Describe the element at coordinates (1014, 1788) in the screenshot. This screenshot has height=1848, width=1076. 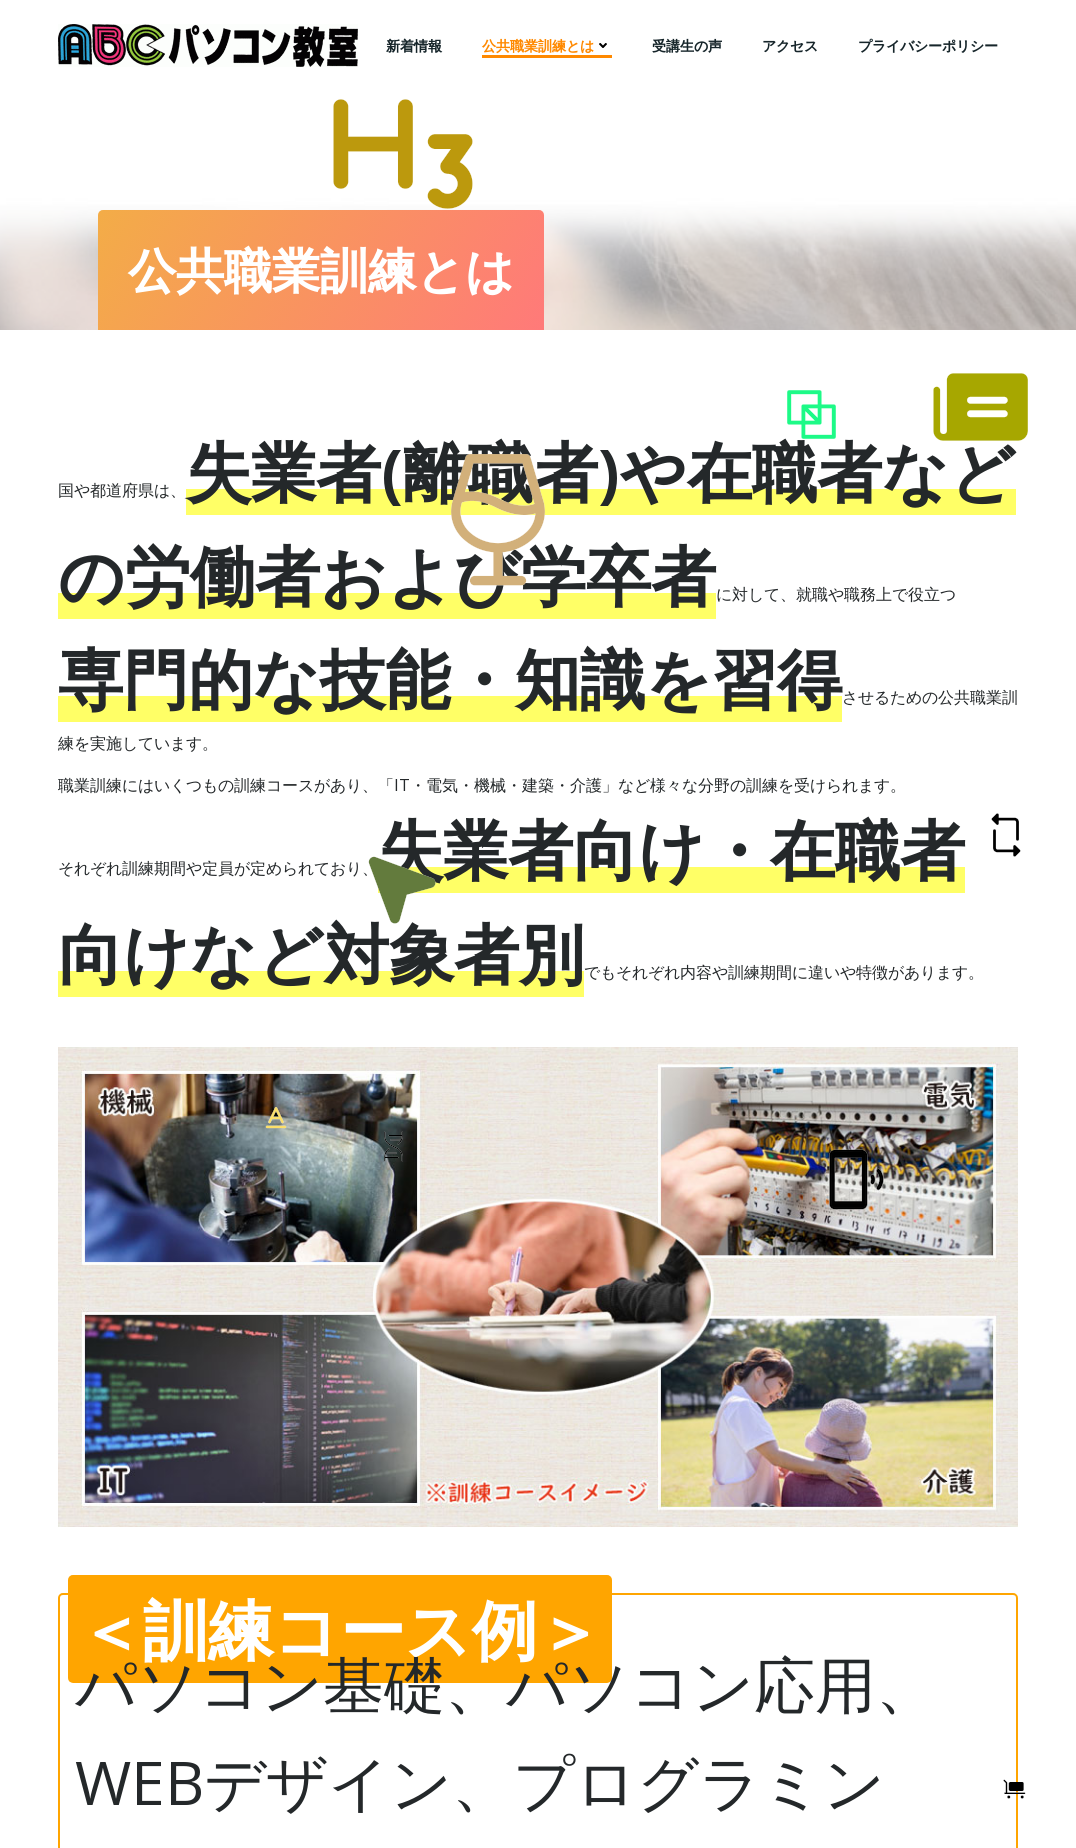
I see `view your shopping cart` at that location.